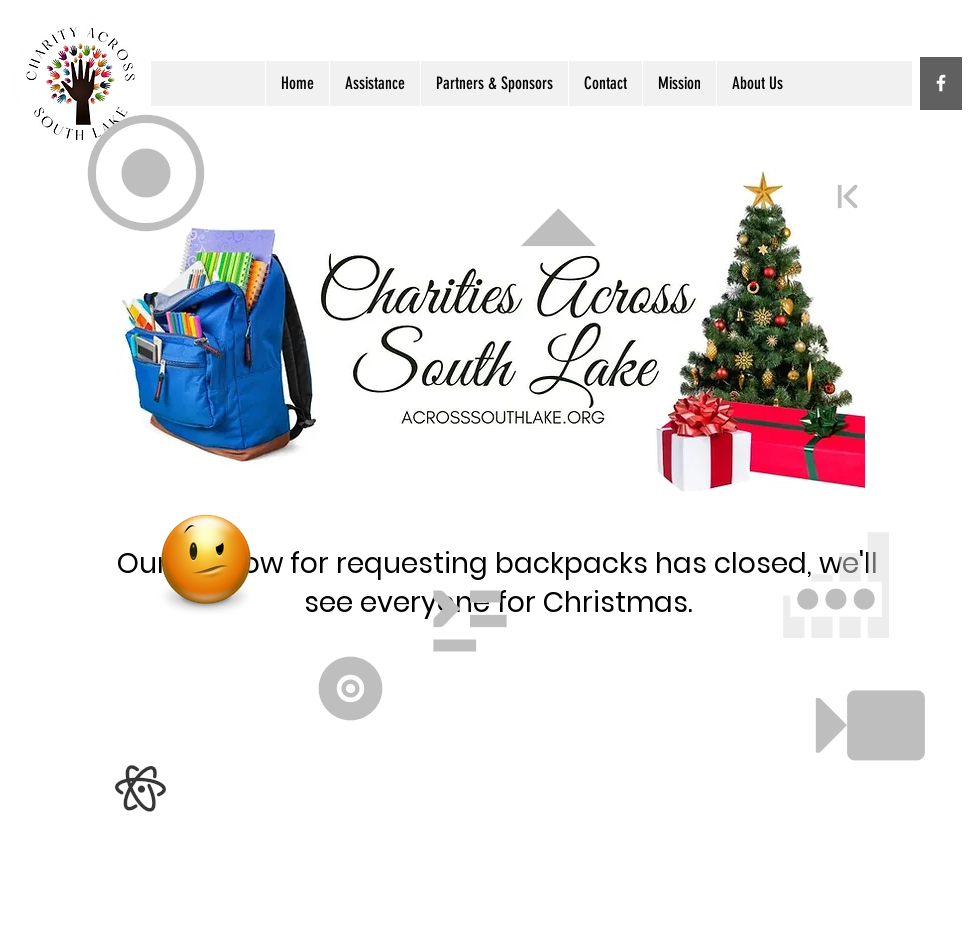  I want to click on go to first item in a list or sequence (right-to-left layout), so click(847, 196).